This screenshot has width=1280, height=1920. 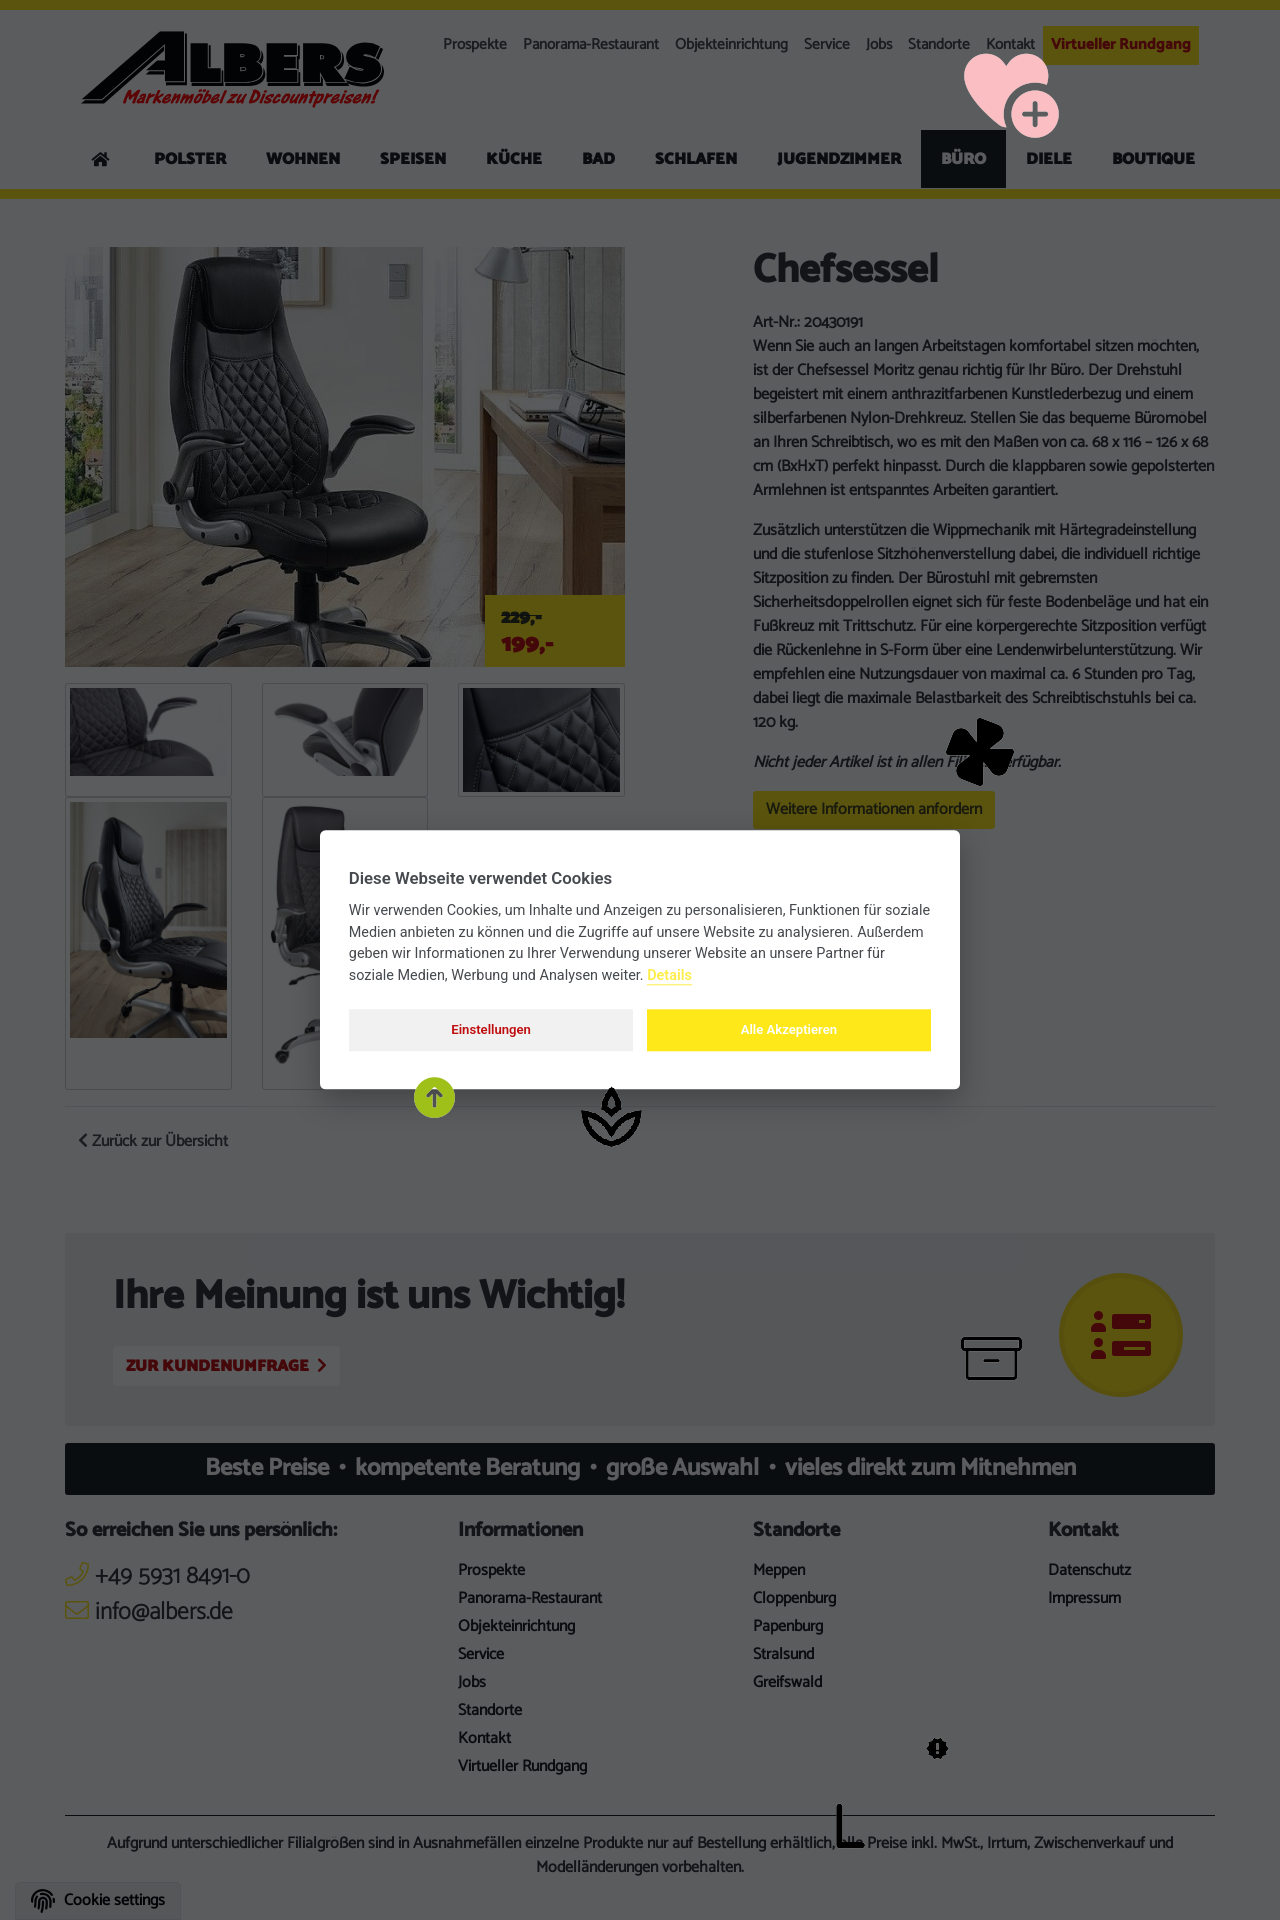 What do you see at coordinates (611, 1116) in the screenshot?
I see `access spa or wellness features` at bounding box center [611, 1116].